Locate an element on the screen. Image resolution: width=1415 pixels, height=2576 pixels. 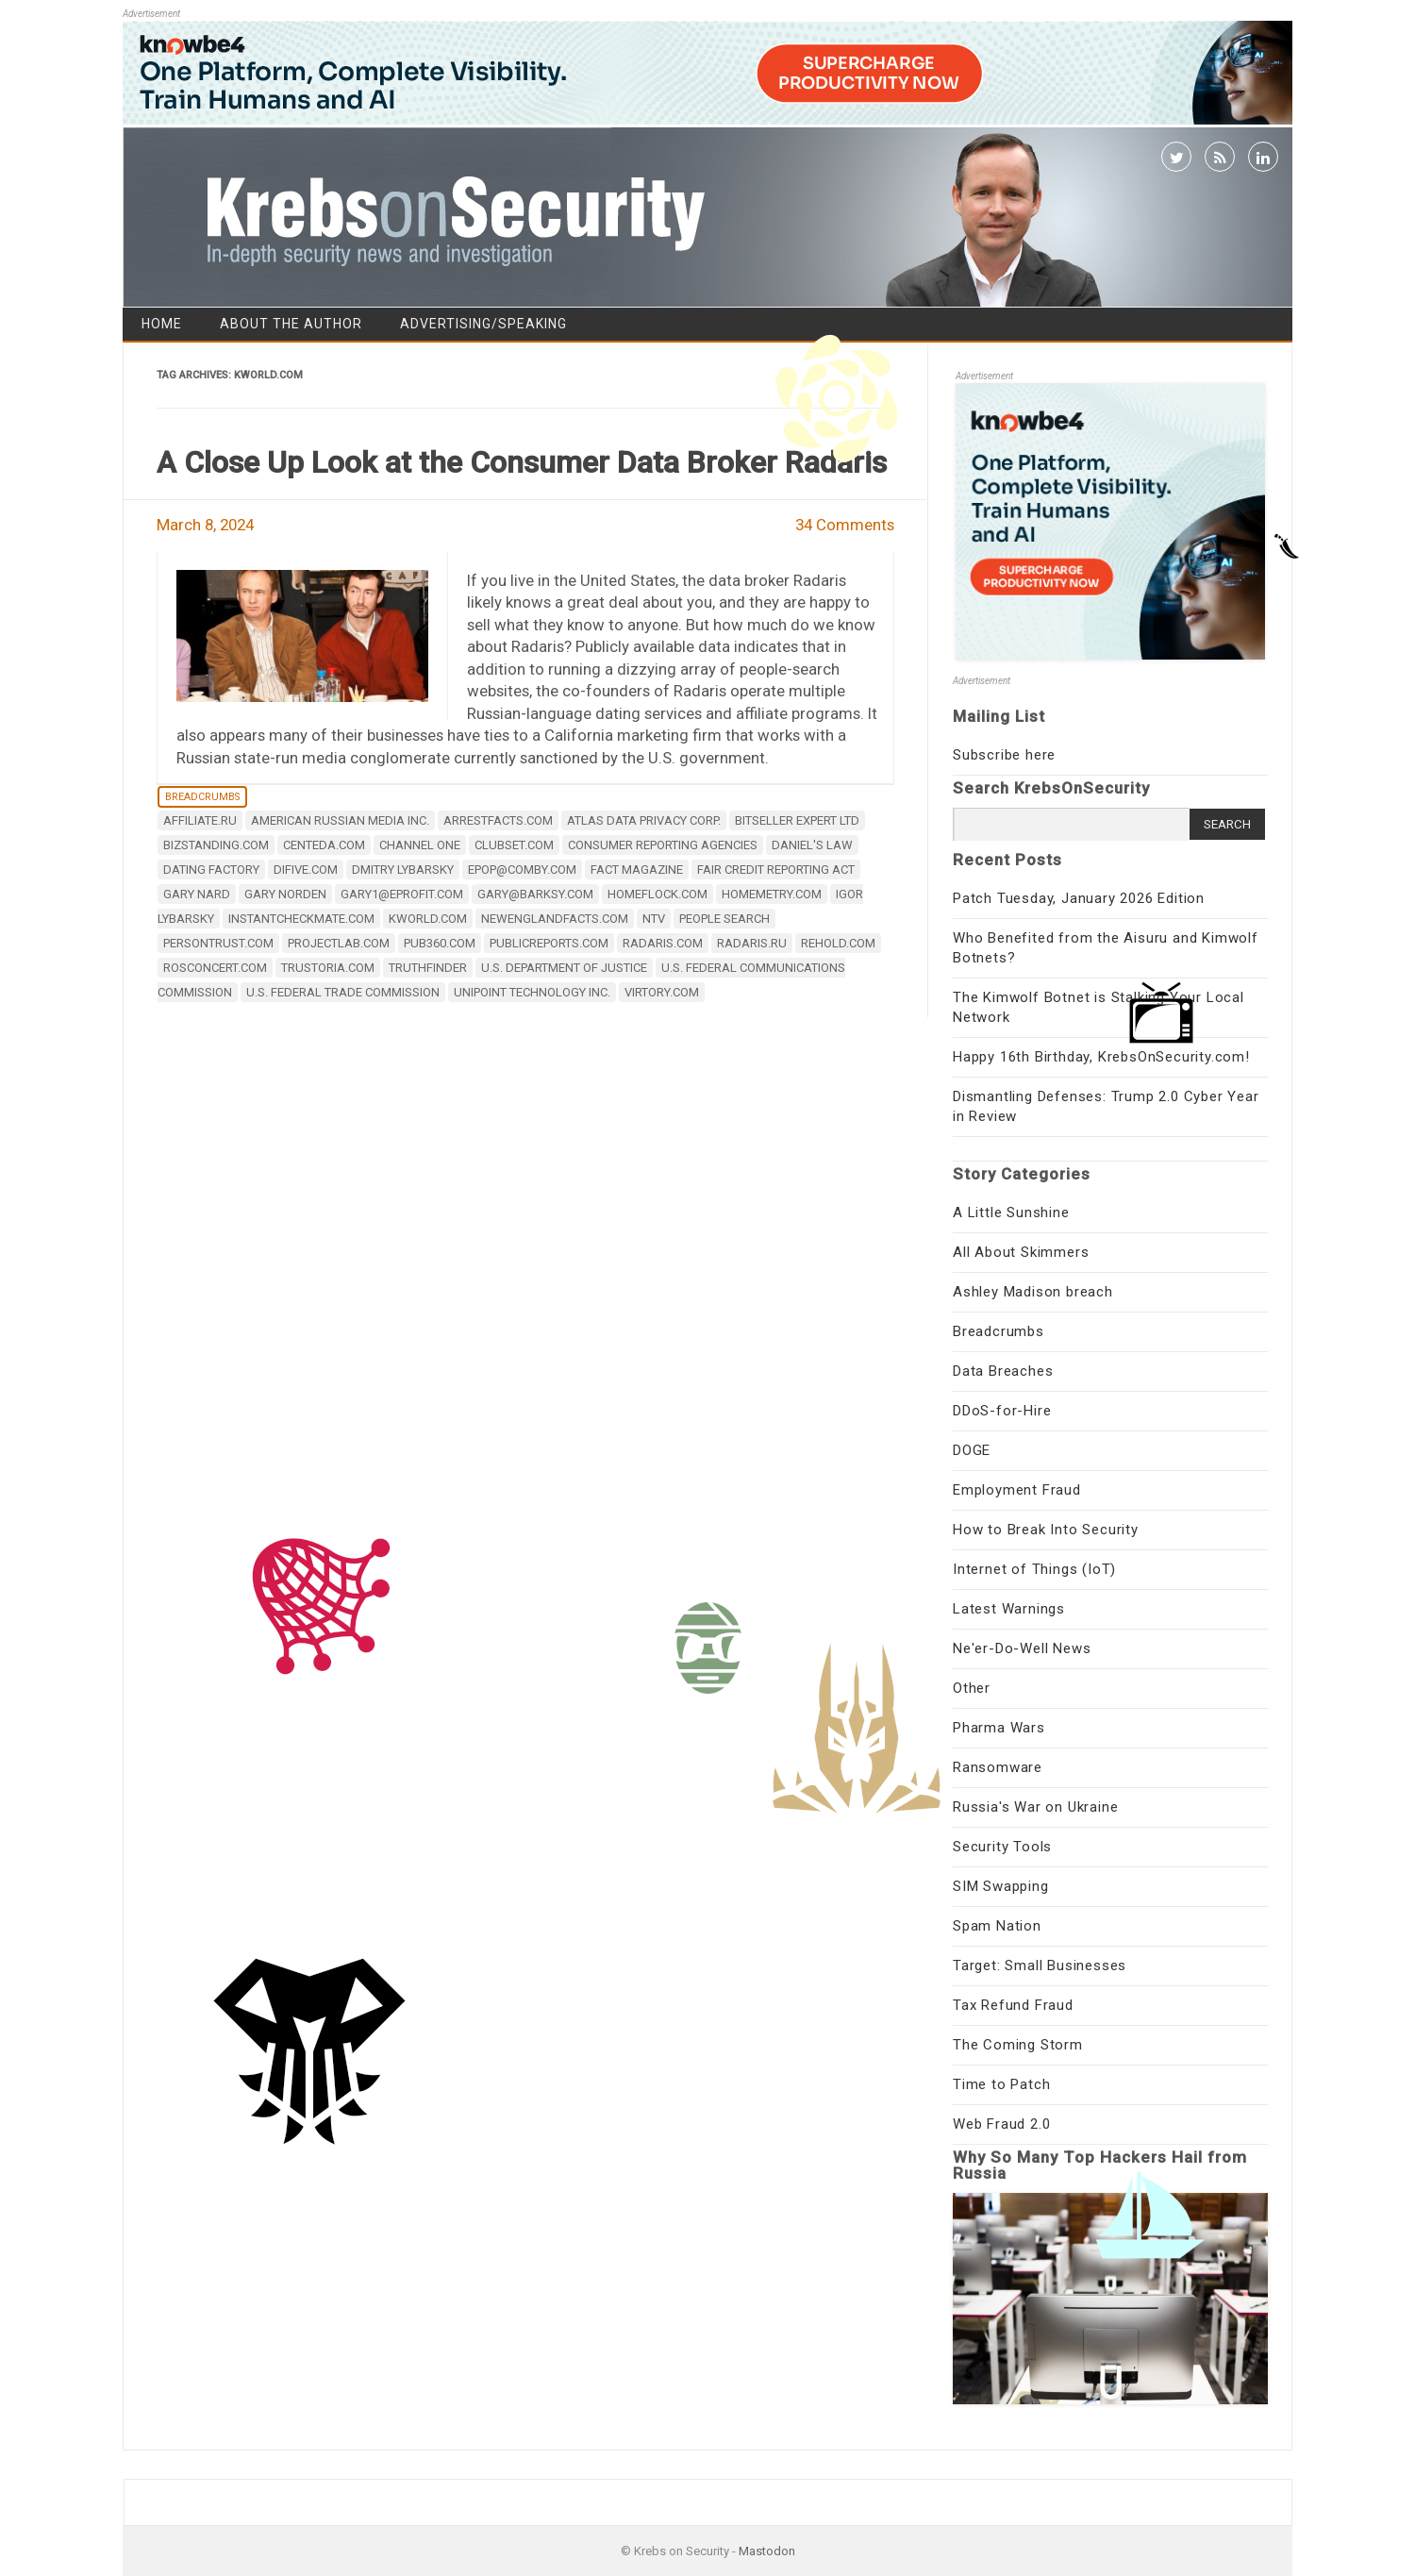
toggle invisibility or stealth mode is located at coordinates (708, 1648).